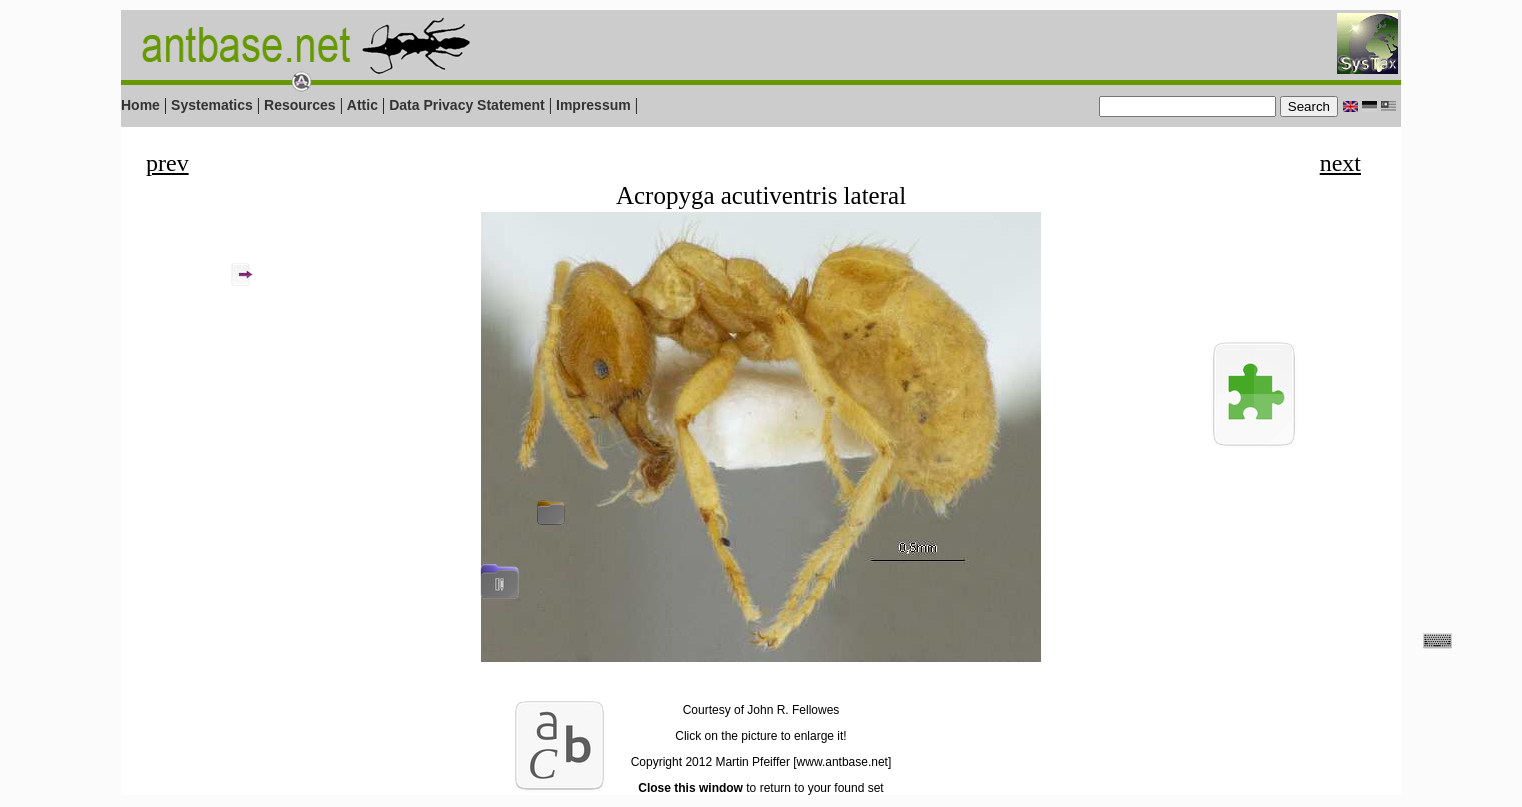 The height and width of the screenshot is (807, 1522). Describe the element at coordinates (559, 745) in the screenshot. I see `access font and typography settings` at that location.